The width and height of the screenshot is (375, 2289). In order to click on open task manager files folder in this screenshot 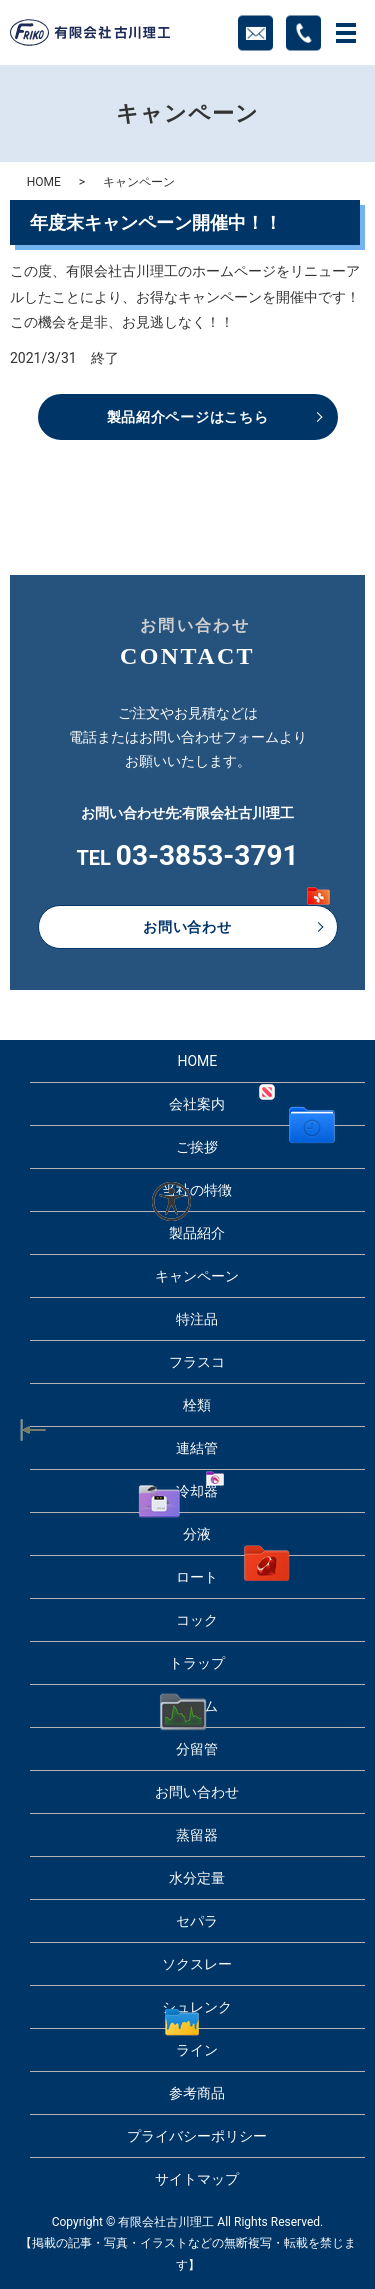, I will do `click(183, 1713)`.